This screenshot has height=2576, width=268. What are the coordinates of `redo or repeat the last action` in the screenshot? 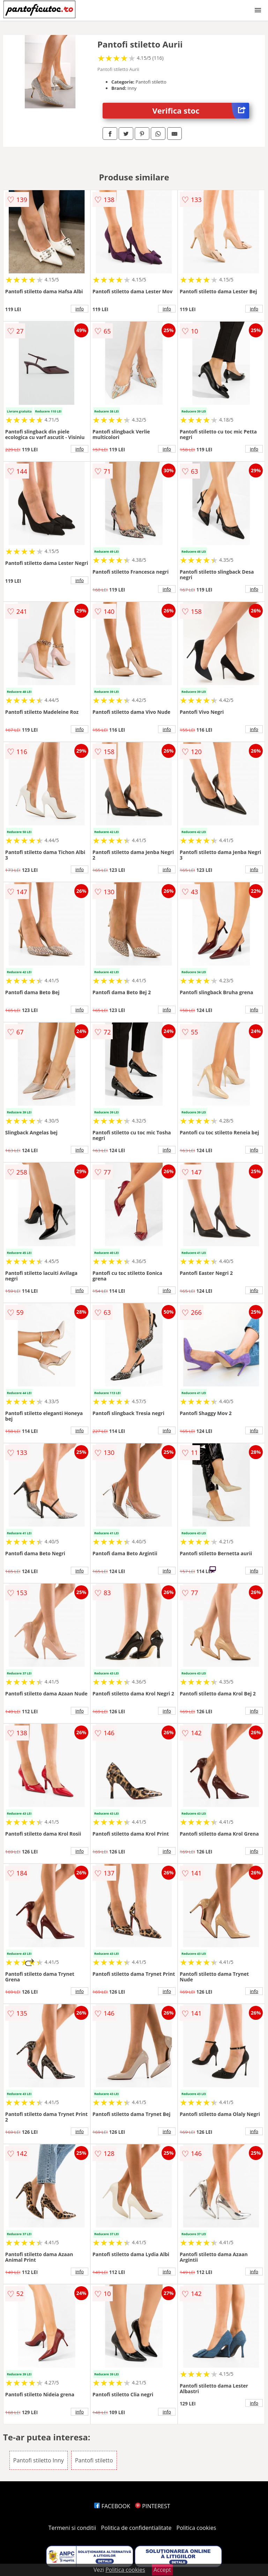 It's located at (29, 1963).